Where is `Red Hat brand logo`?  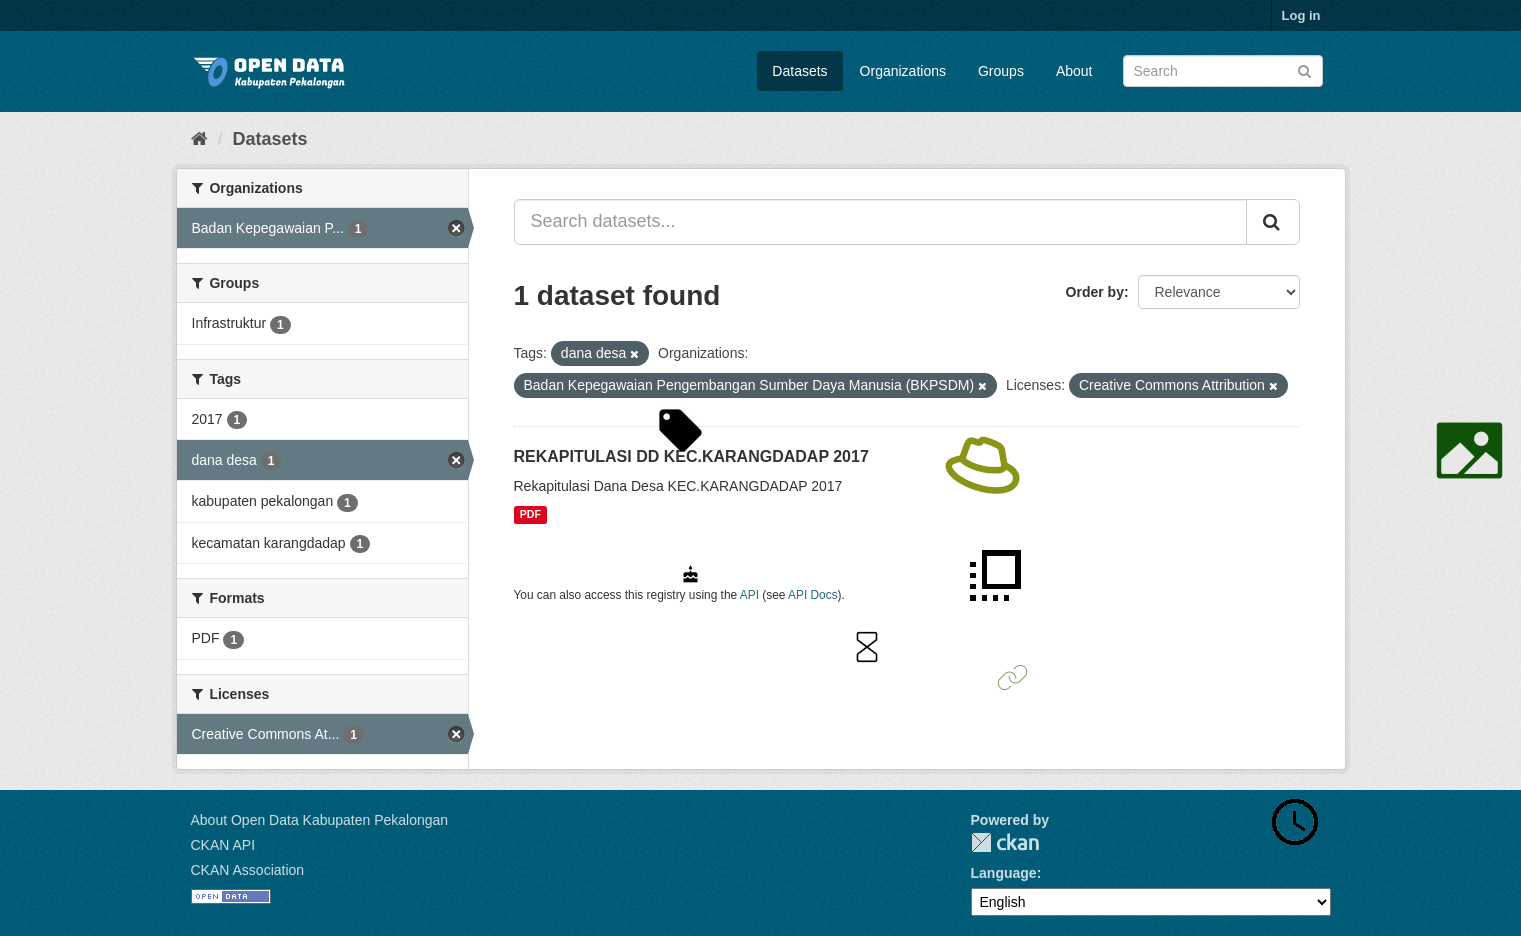
Red Hat brand logo is located at coordinates (982, 463).